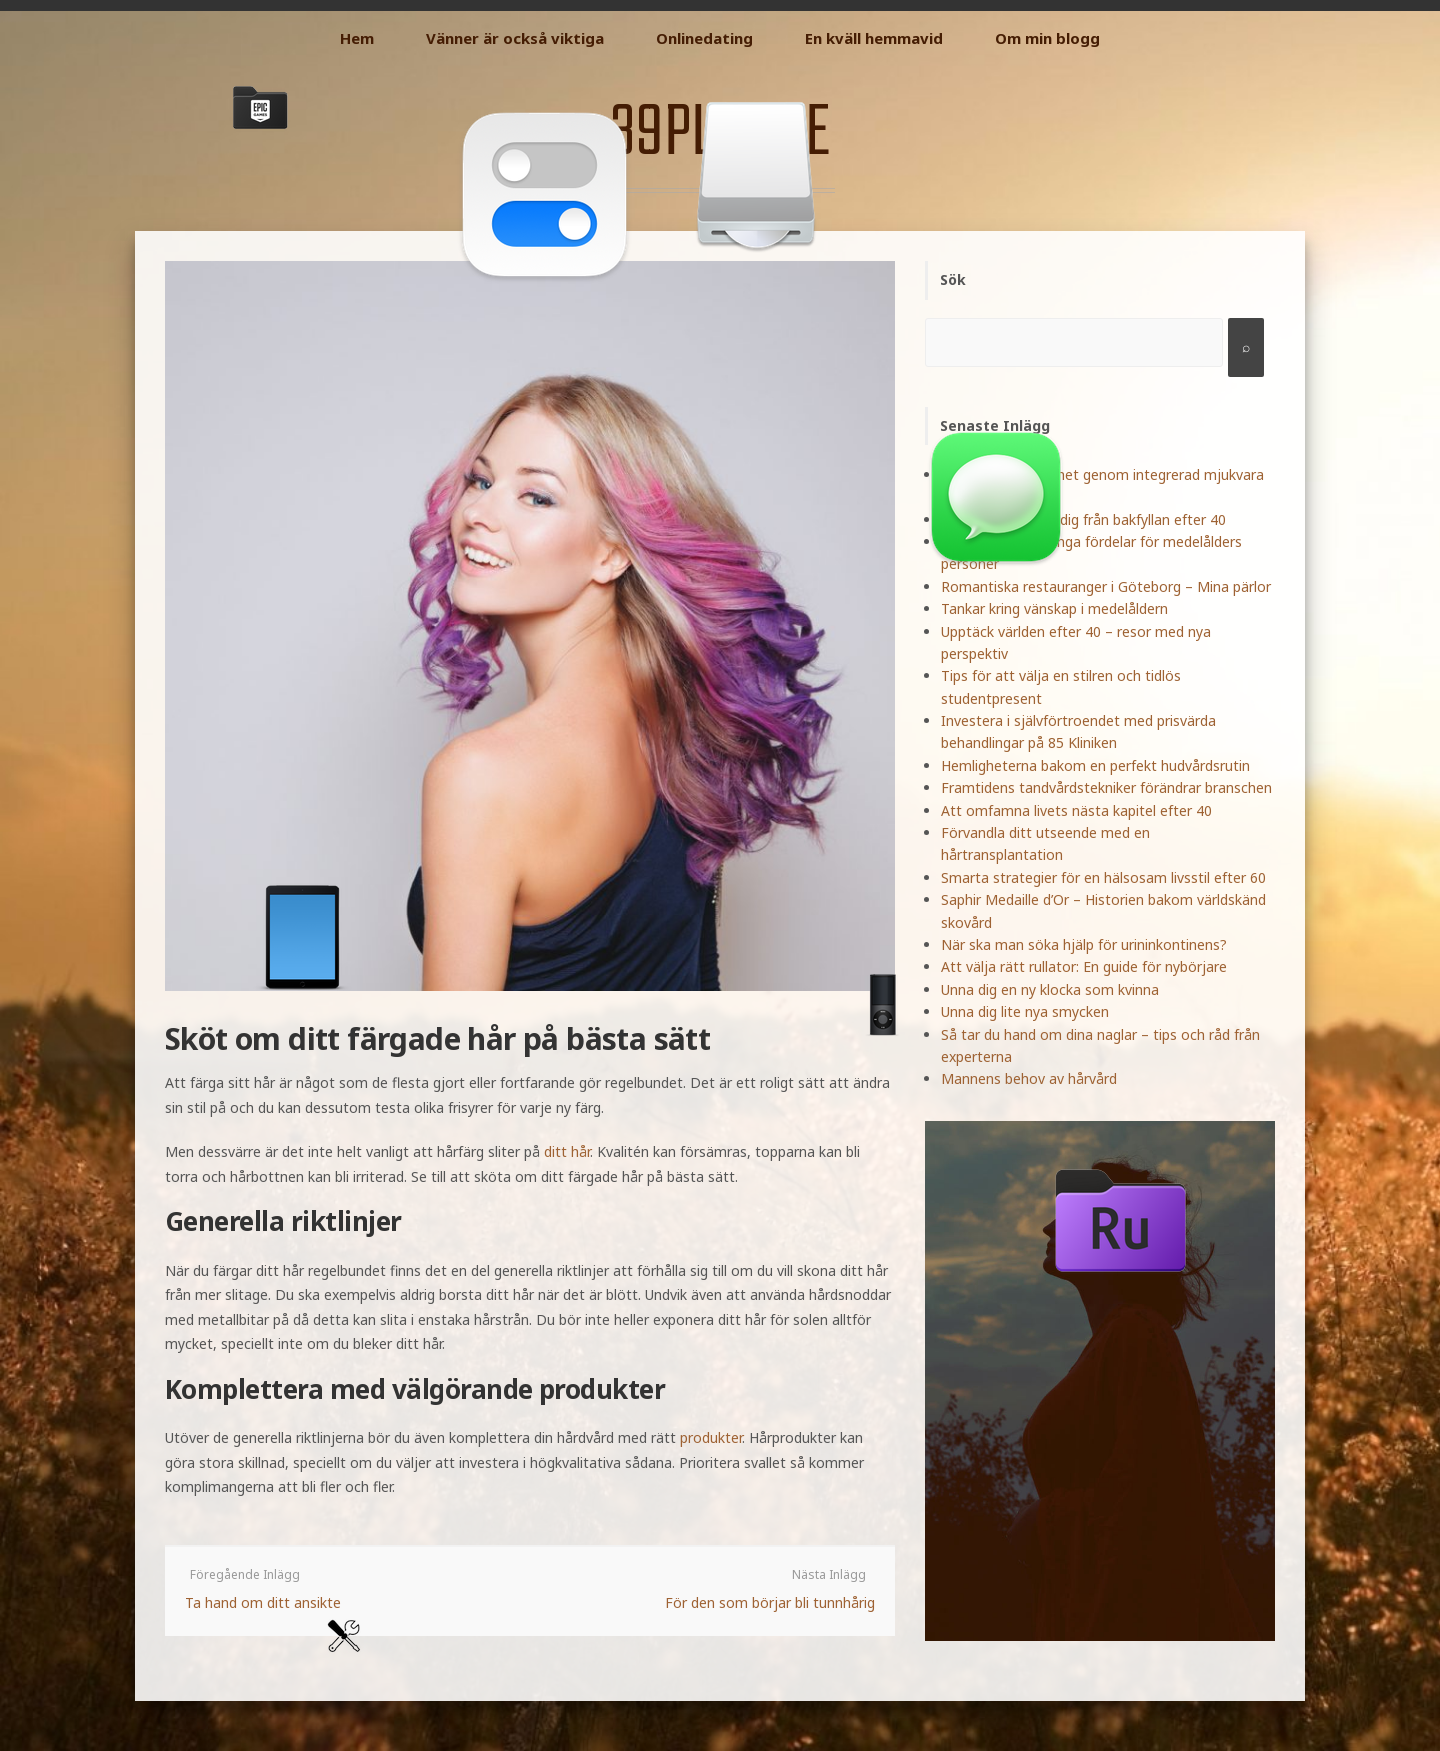 This screenshot has height=1751, width=1440. What do you see at coordinates (752, 177) in the screenshot?
I see `access optical disc drive` at bounding box center [752, 177].